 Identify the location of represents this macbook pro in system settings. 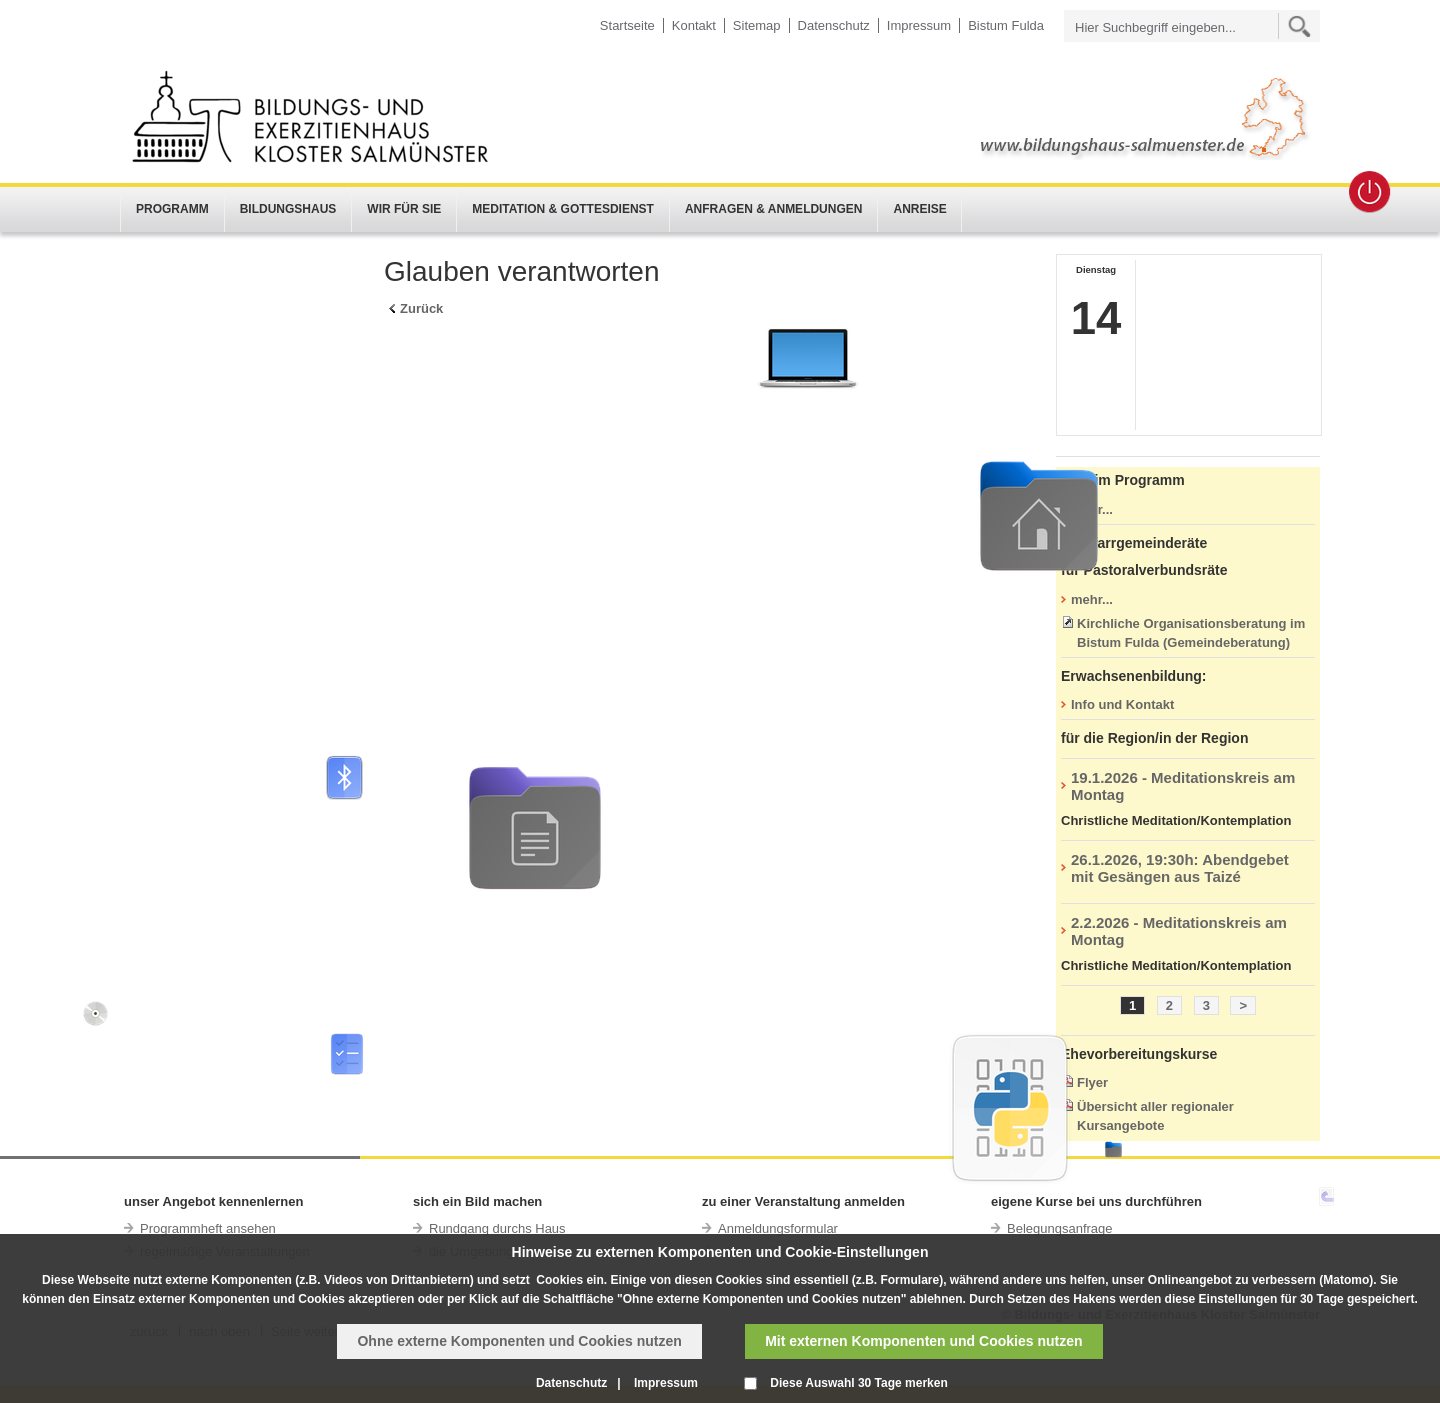
(808, 357).